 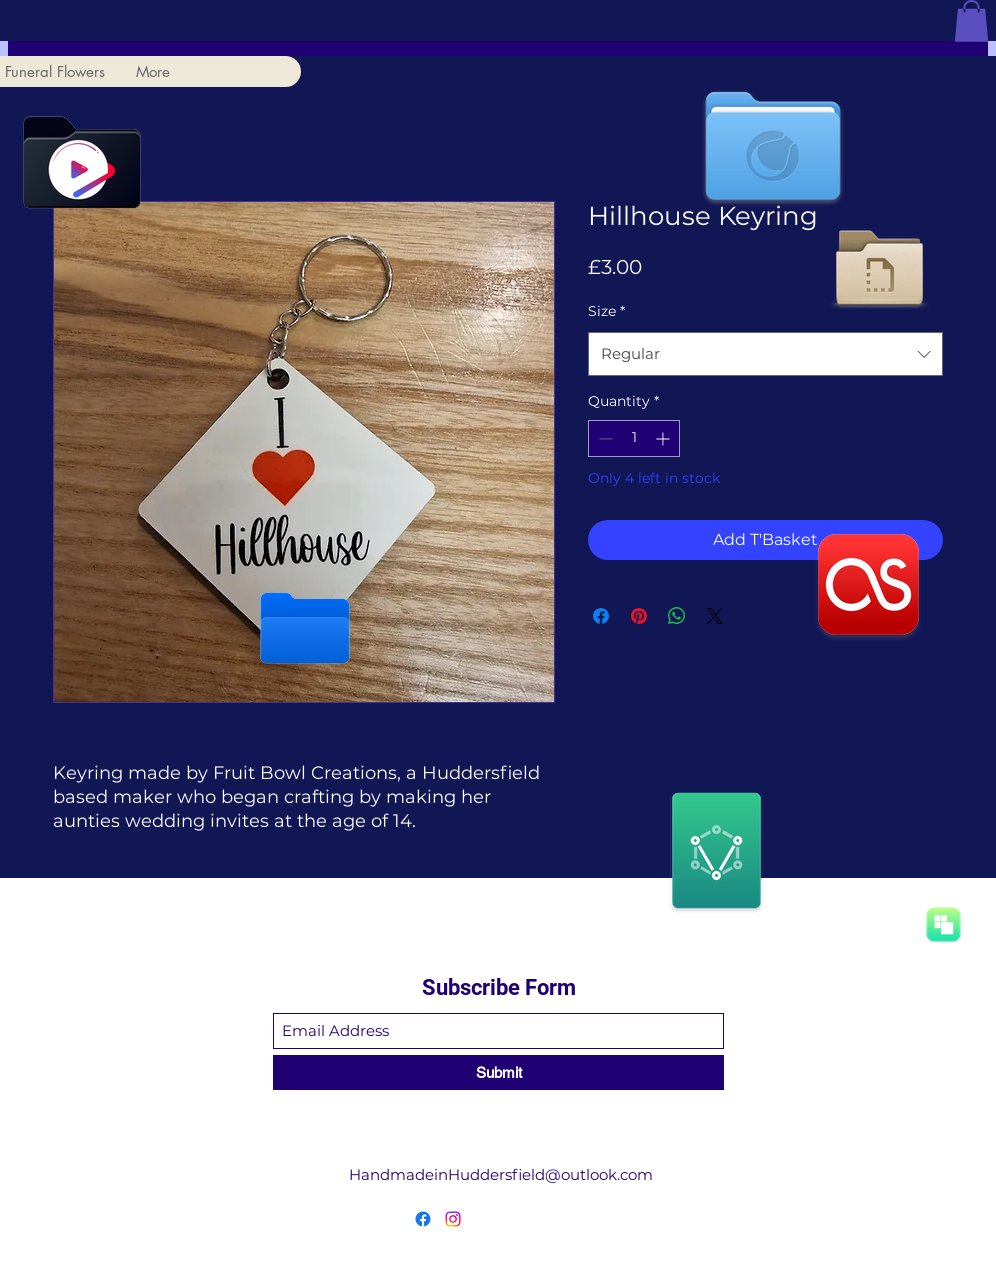 What do you see at coordinates (879, 272) in the screenshot?
I see `access your templates folder` at bounding box center [879, 272].